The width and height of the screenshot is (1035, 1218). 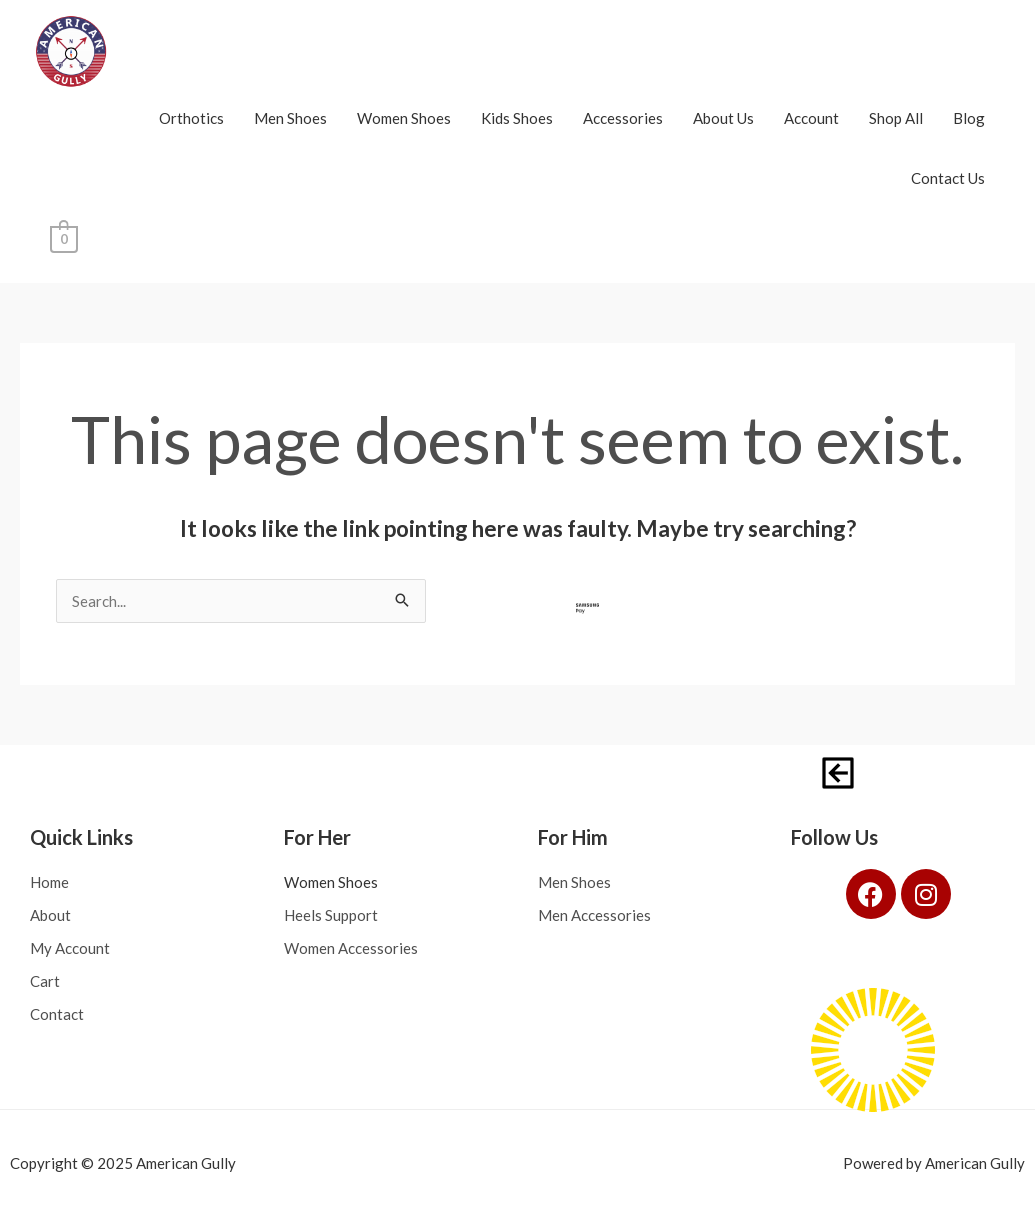 What do you see at coordinates (838, 773) in the screenshot?
I see `go back to the previous screen` at bounding box center [838, 773].